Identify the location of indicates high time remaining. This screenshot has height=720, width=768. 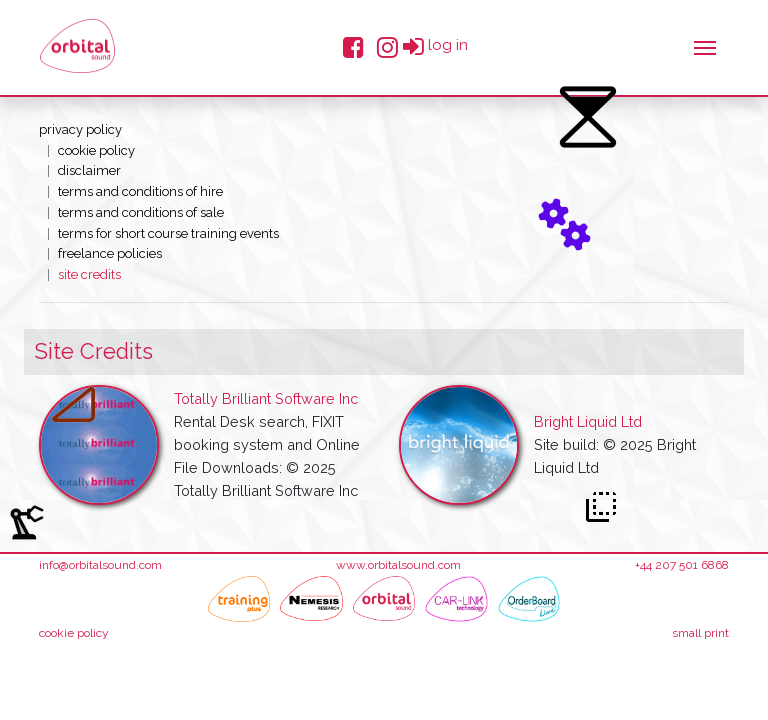
(588, 117).